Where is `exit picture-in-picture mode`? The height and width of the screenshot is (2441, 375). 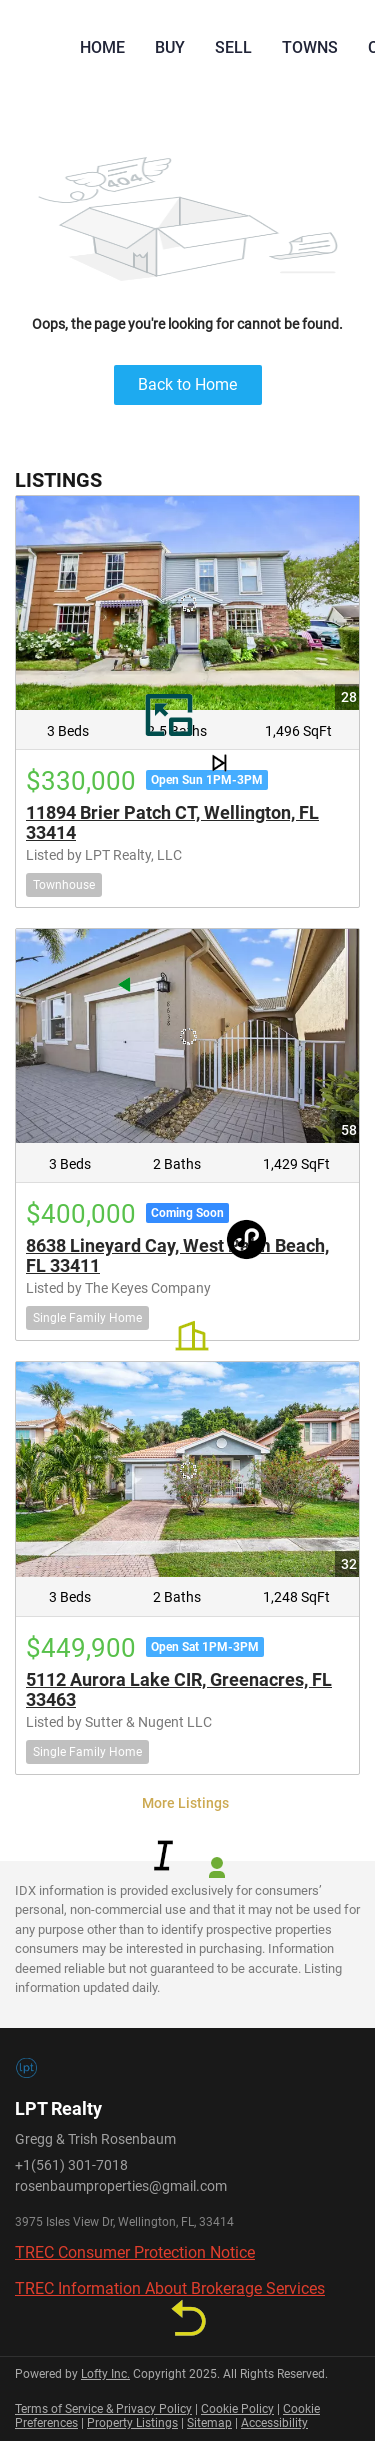
exit picture-in-picture mode is located at coordinates (169, 715).